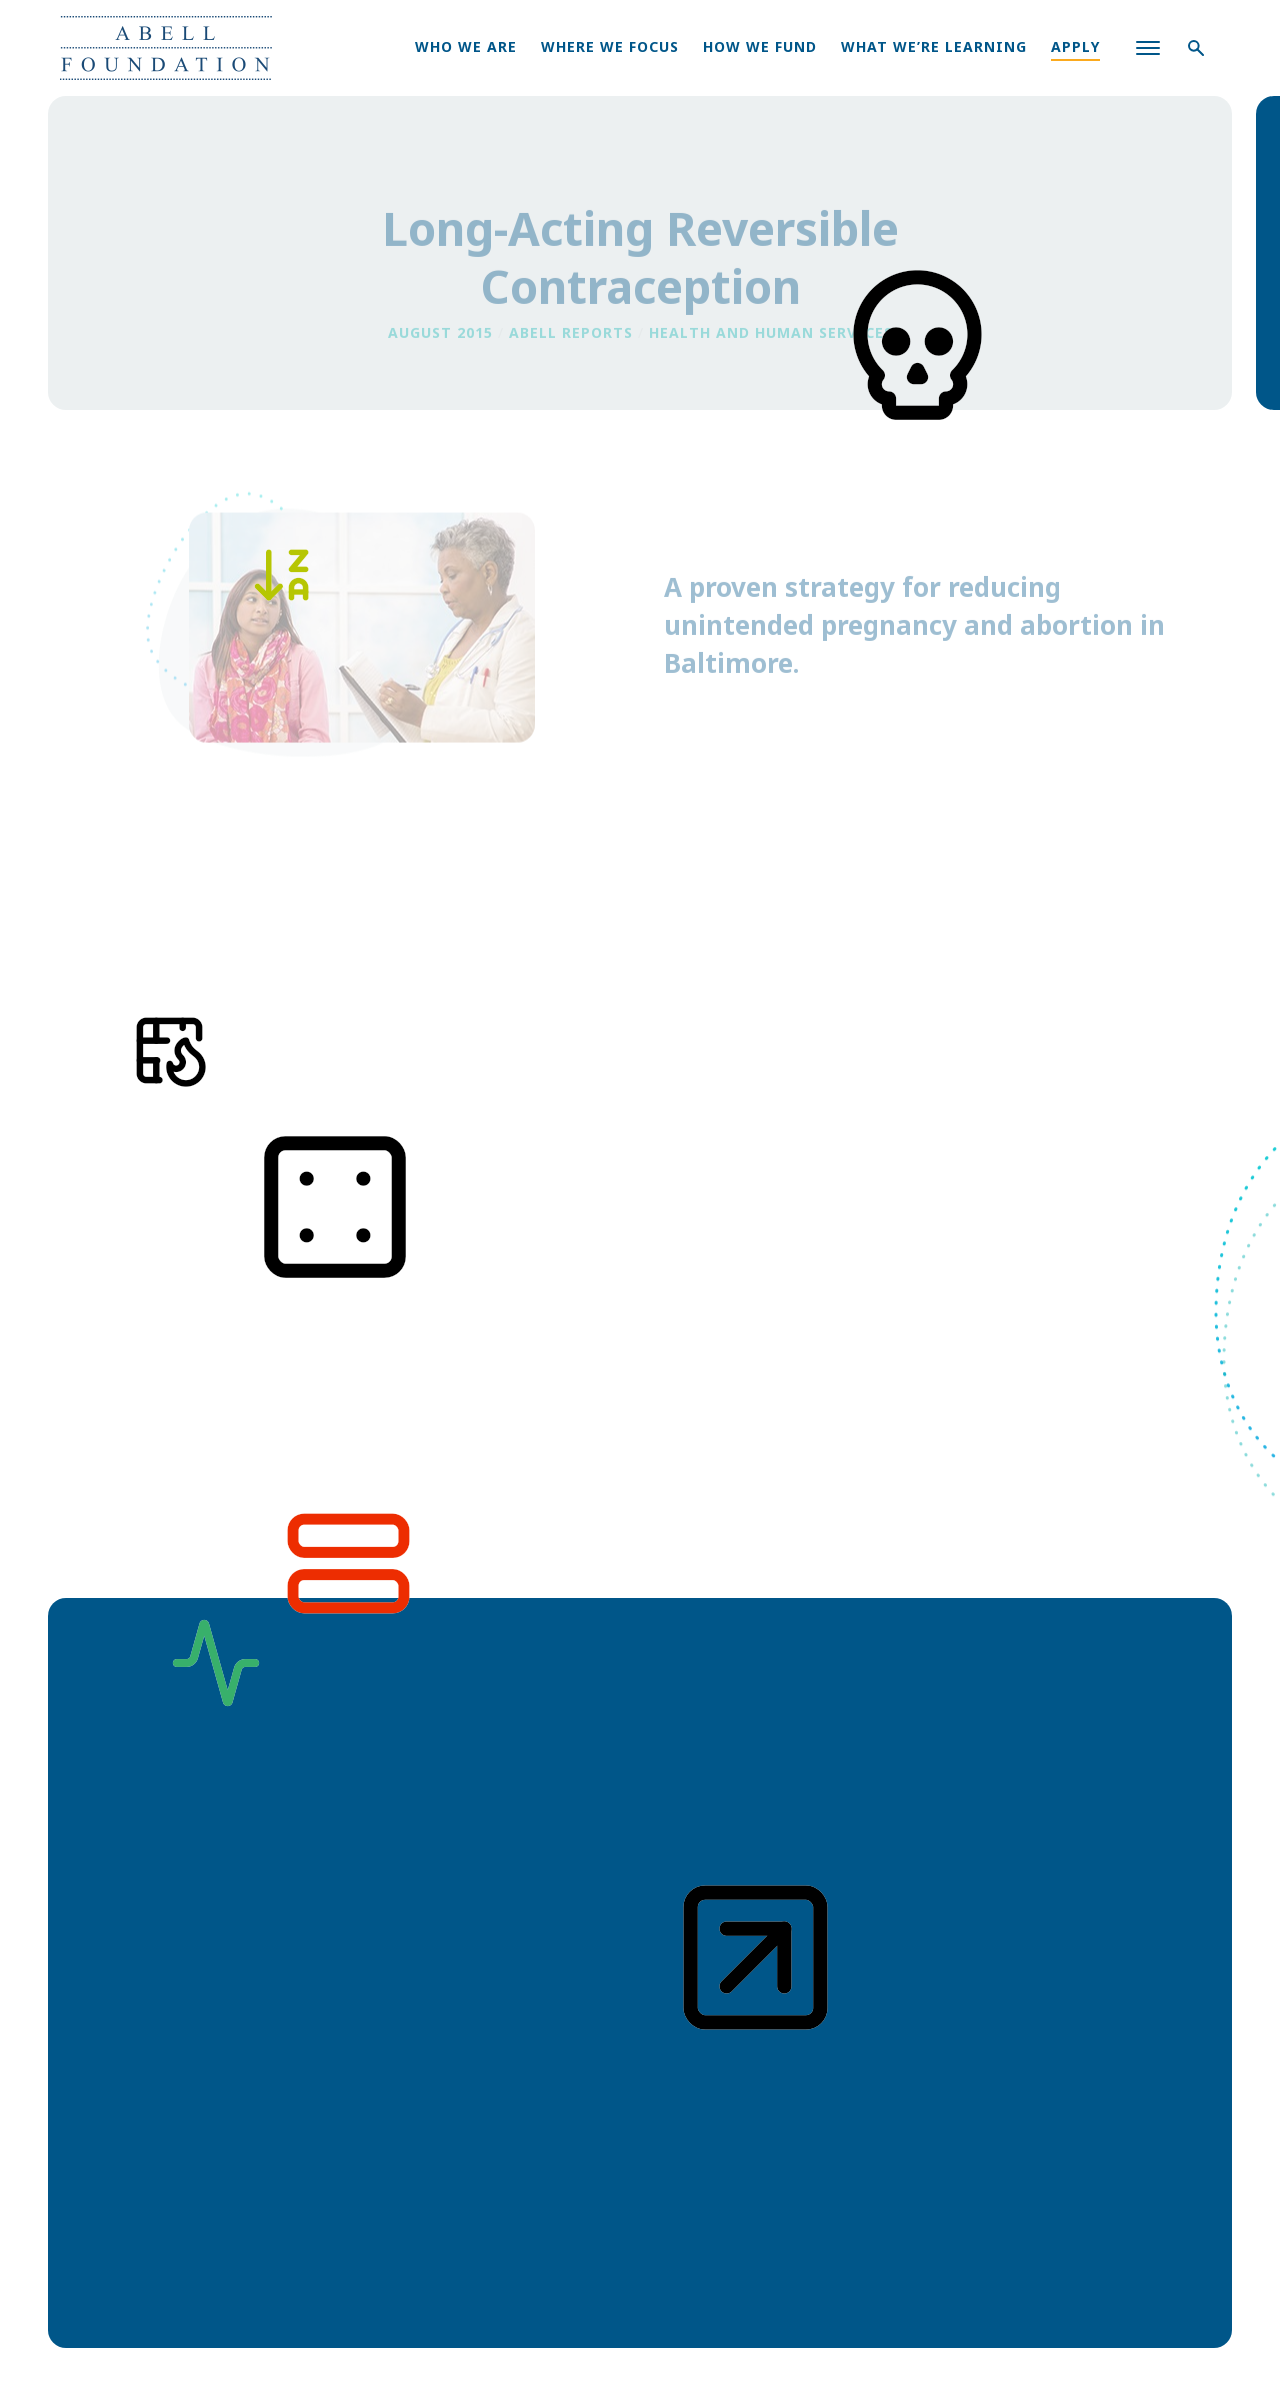 The width and height of the screenshot is (1280, 2408). I want to click on open link in a new window or tab, so click(755, 1957).